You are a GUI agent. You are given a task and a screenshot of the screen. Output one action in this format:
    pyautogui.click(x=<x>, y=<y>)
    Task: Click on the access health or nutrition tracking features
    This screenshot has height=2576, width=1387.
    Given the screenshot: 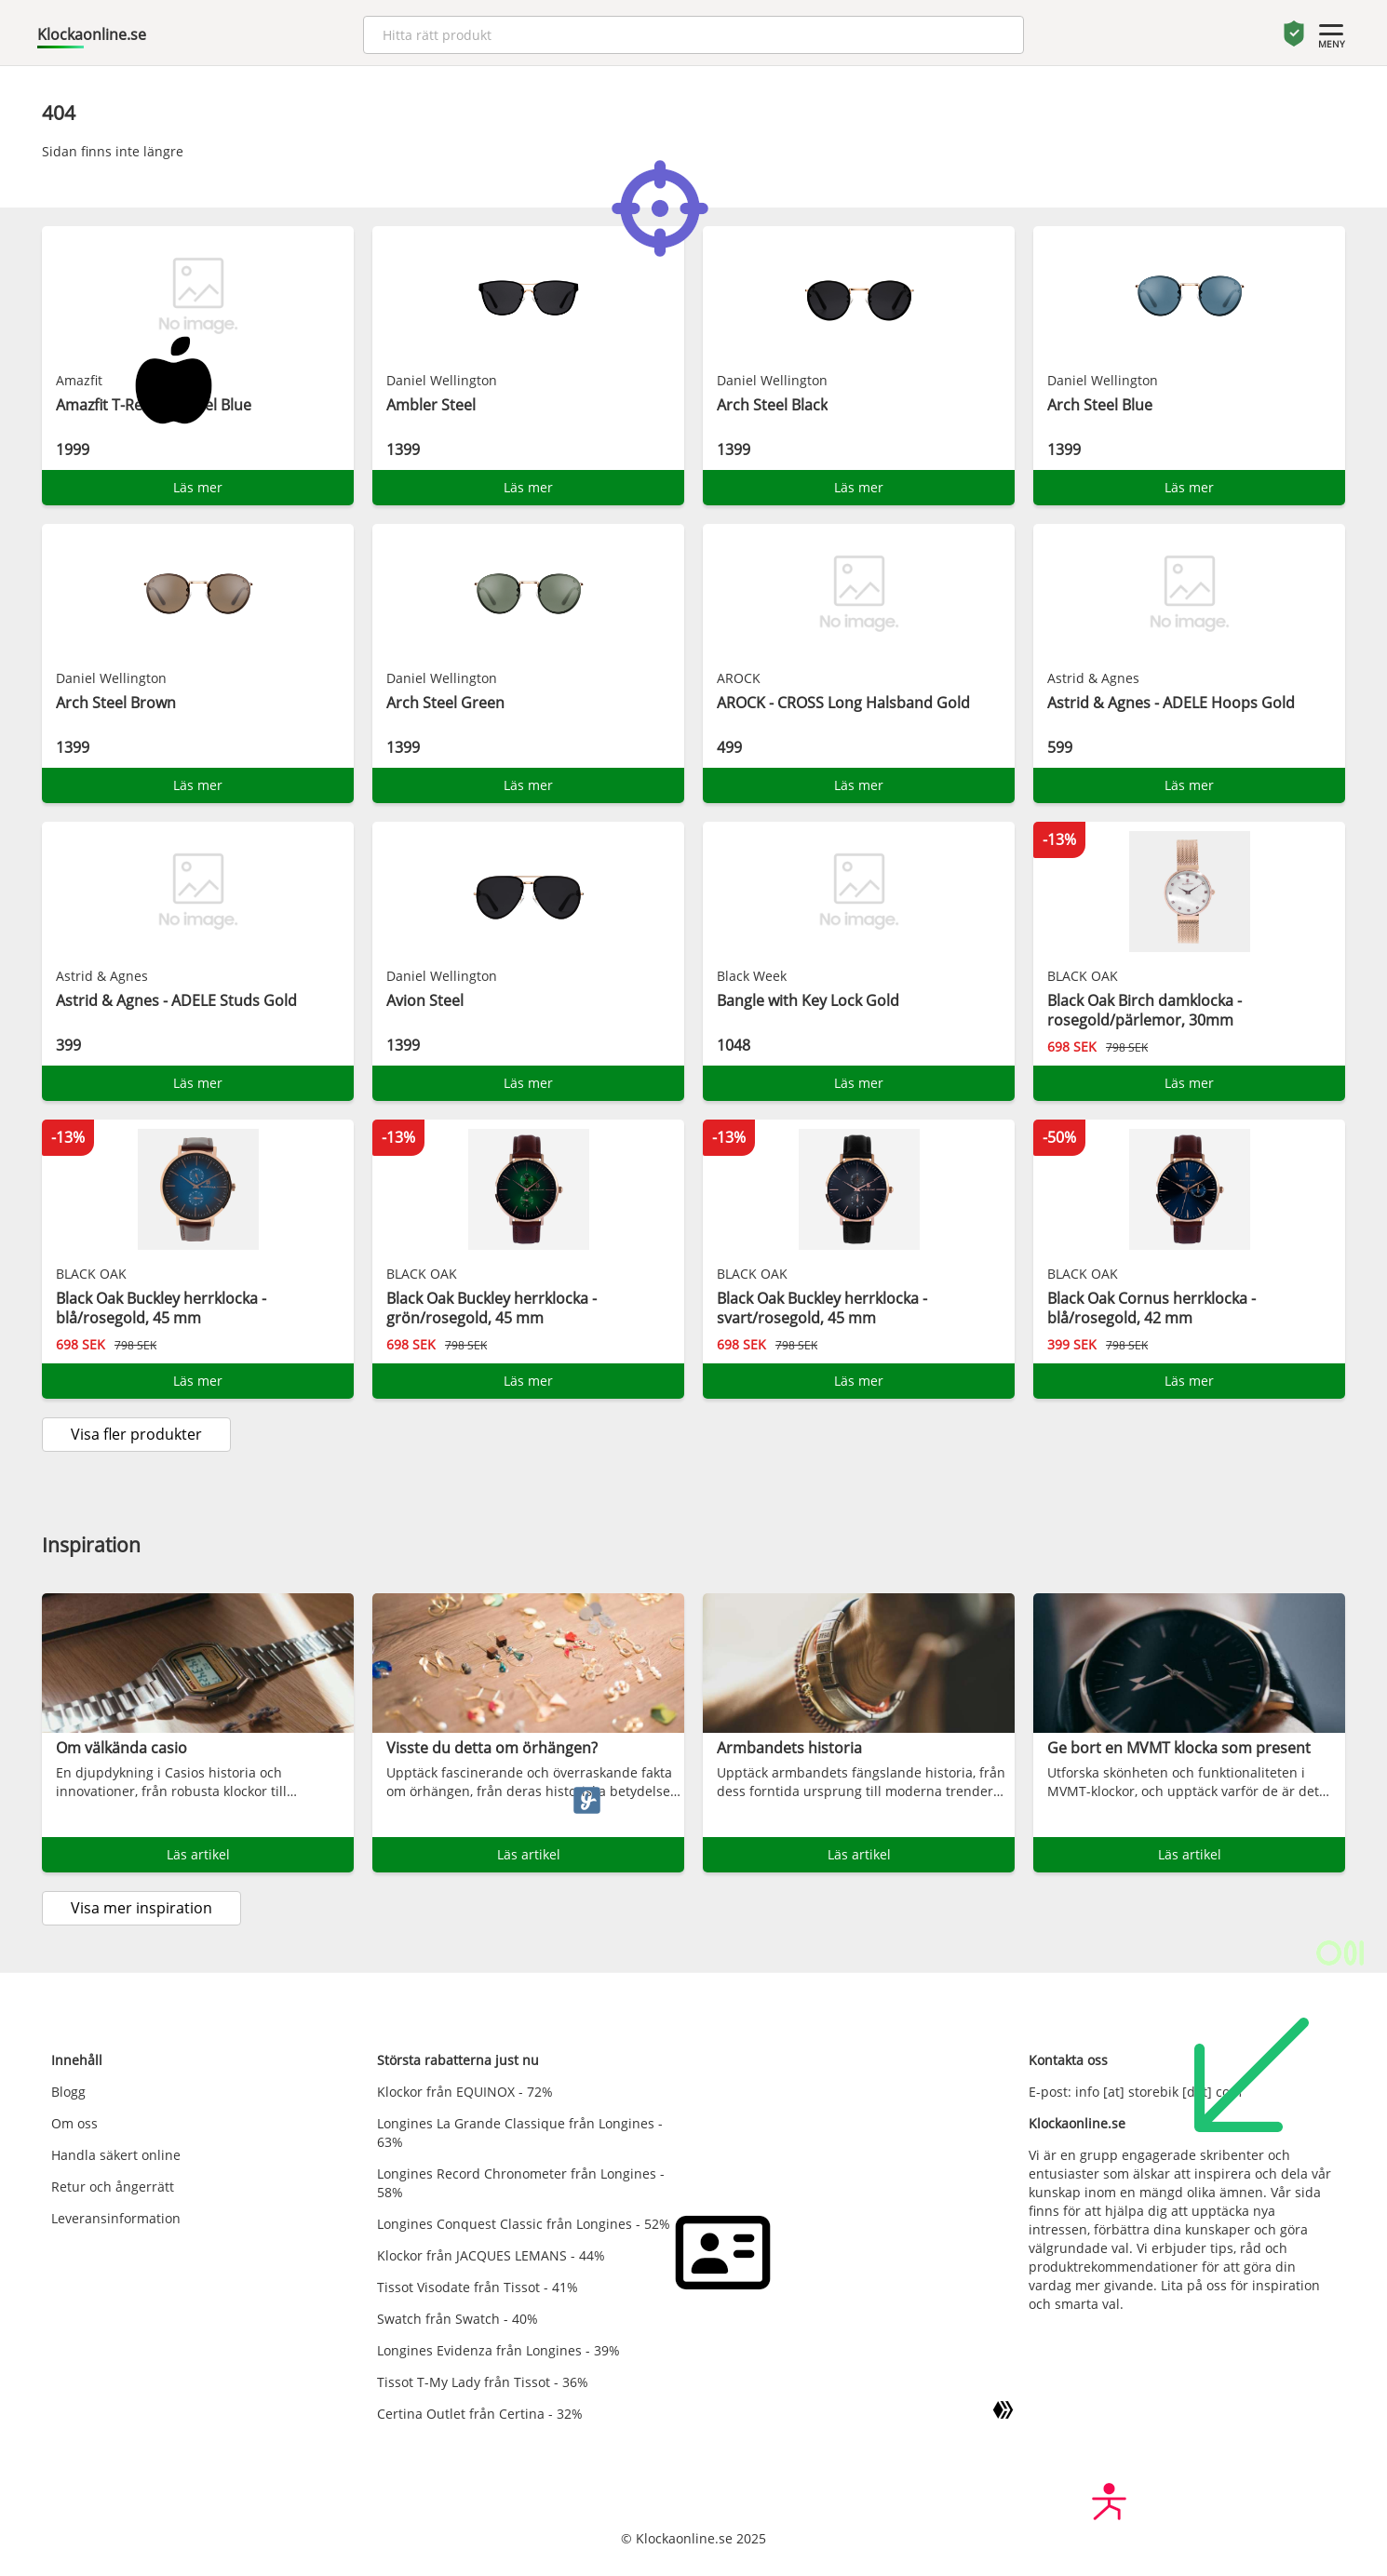 What is the action you would take?
    pyautogui.click(x=173, y=380)
    